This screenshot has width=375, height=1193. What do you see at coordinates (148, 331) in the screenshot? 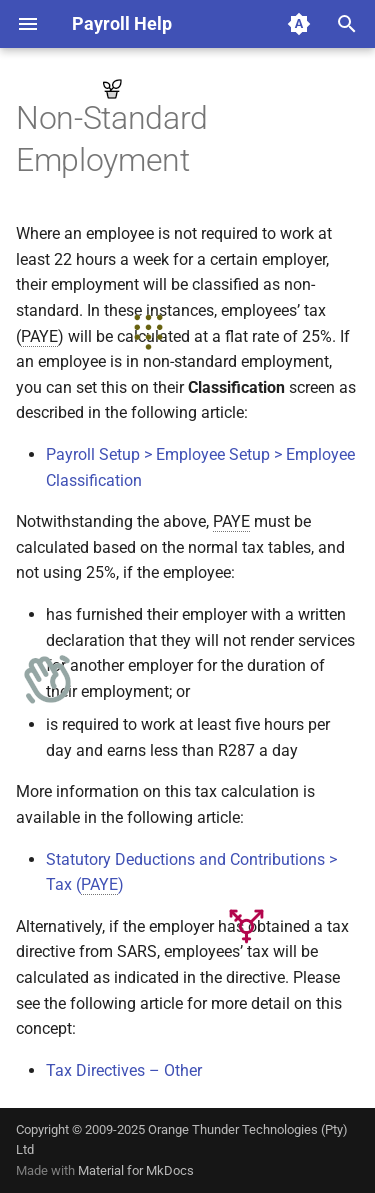
I see `open numeric keypad for input` at bounding box center [148, 331].